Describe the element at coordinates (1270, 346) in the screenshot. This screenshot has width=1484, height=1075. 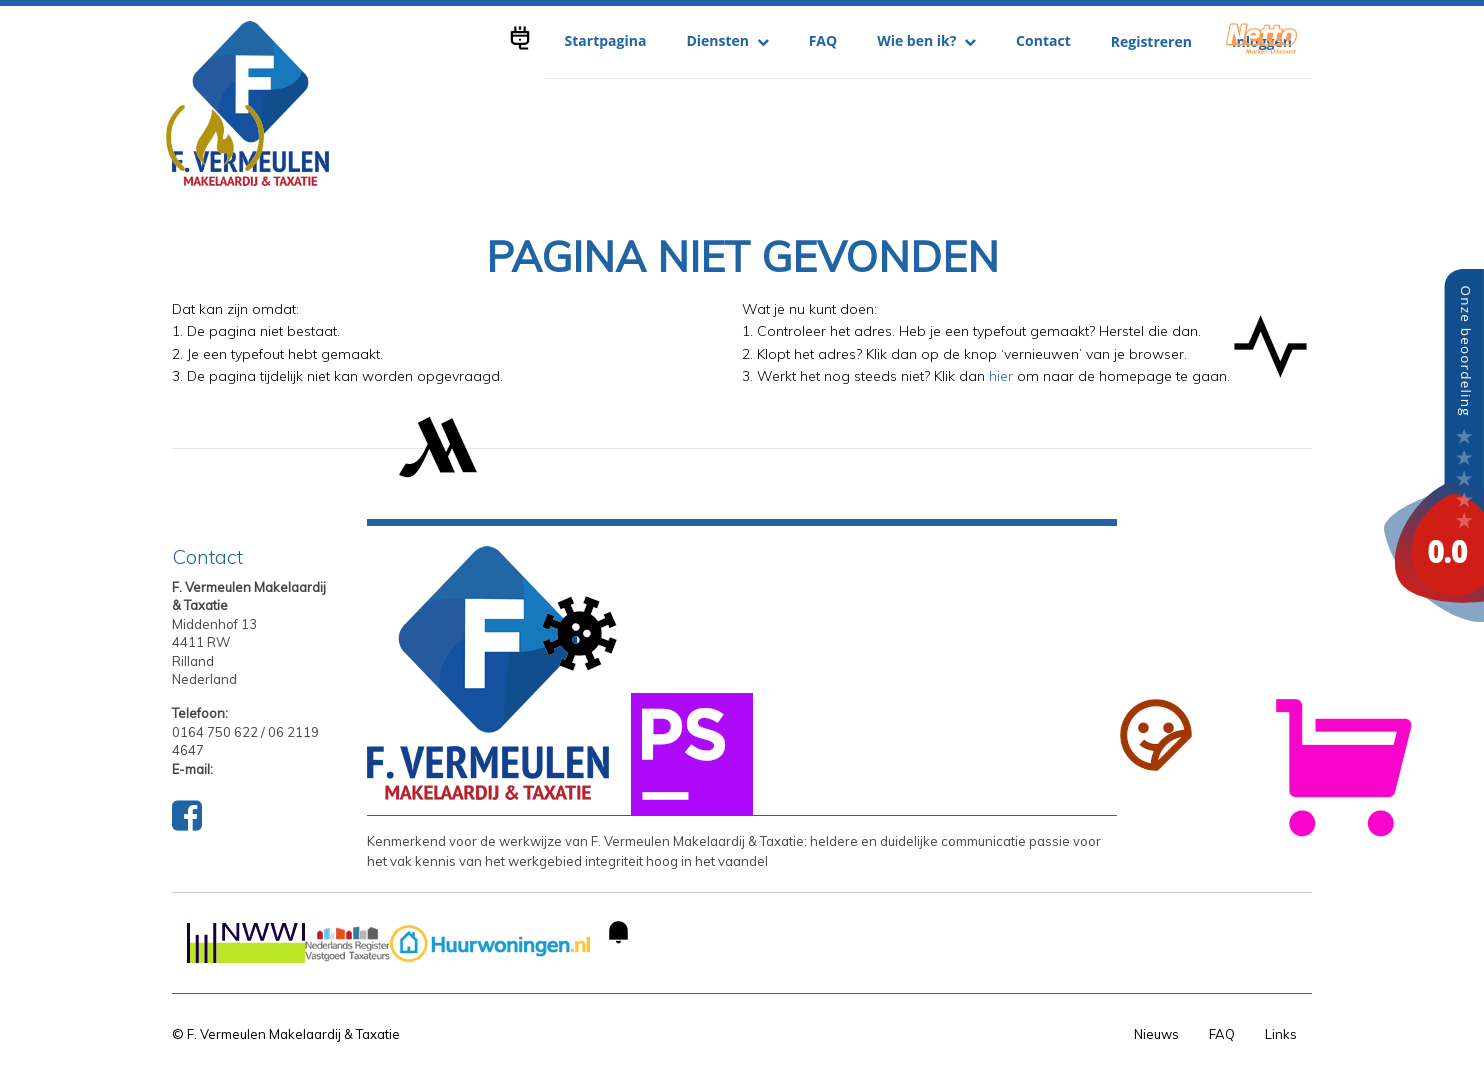
I see `view health or heart rate data` at that location.